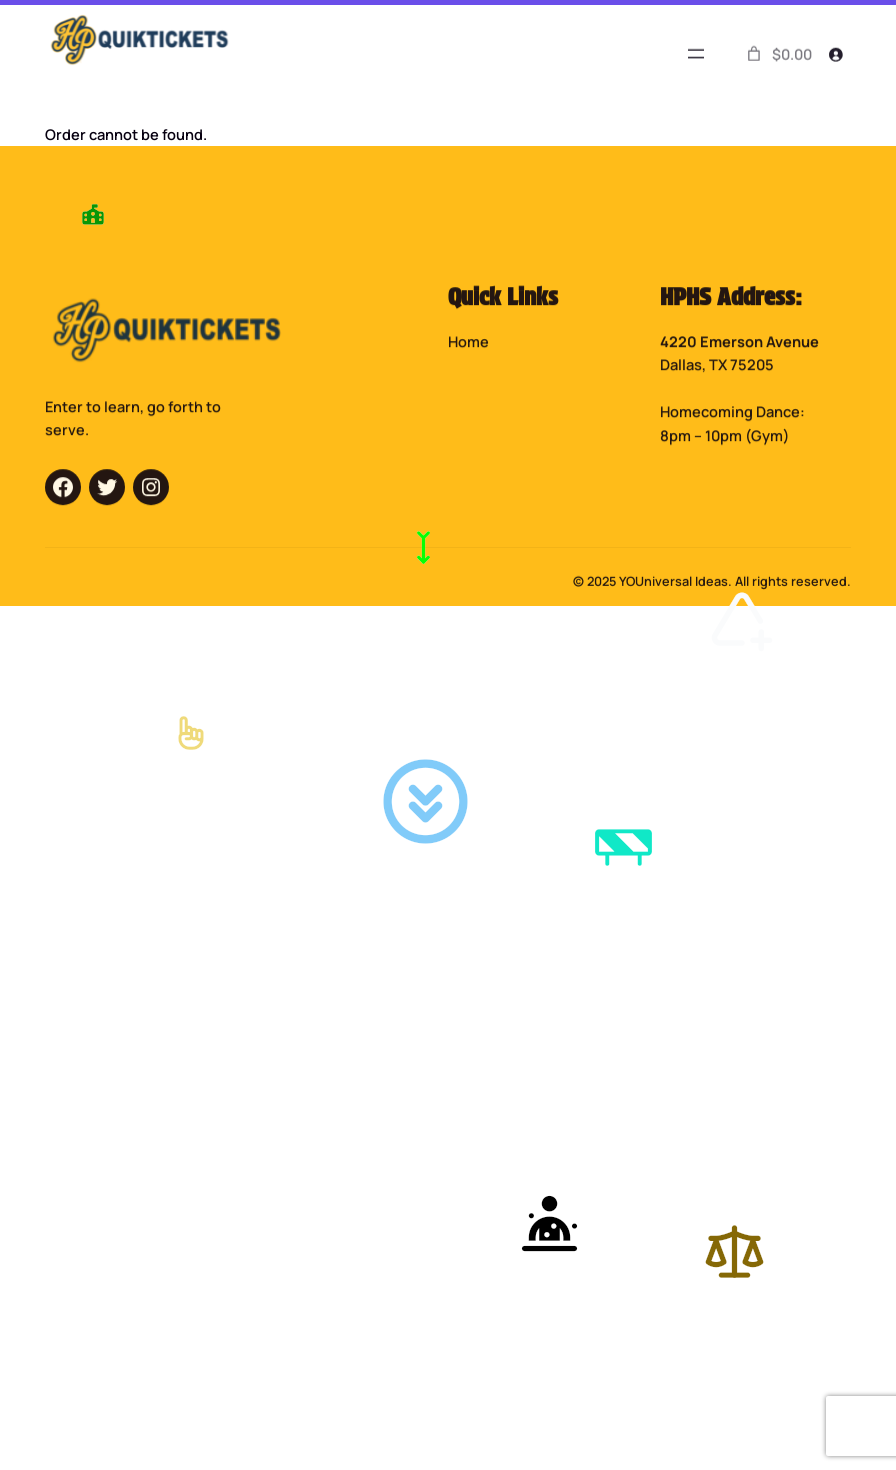  I want to click on navigate to school or educational institution, so click(93, 215).